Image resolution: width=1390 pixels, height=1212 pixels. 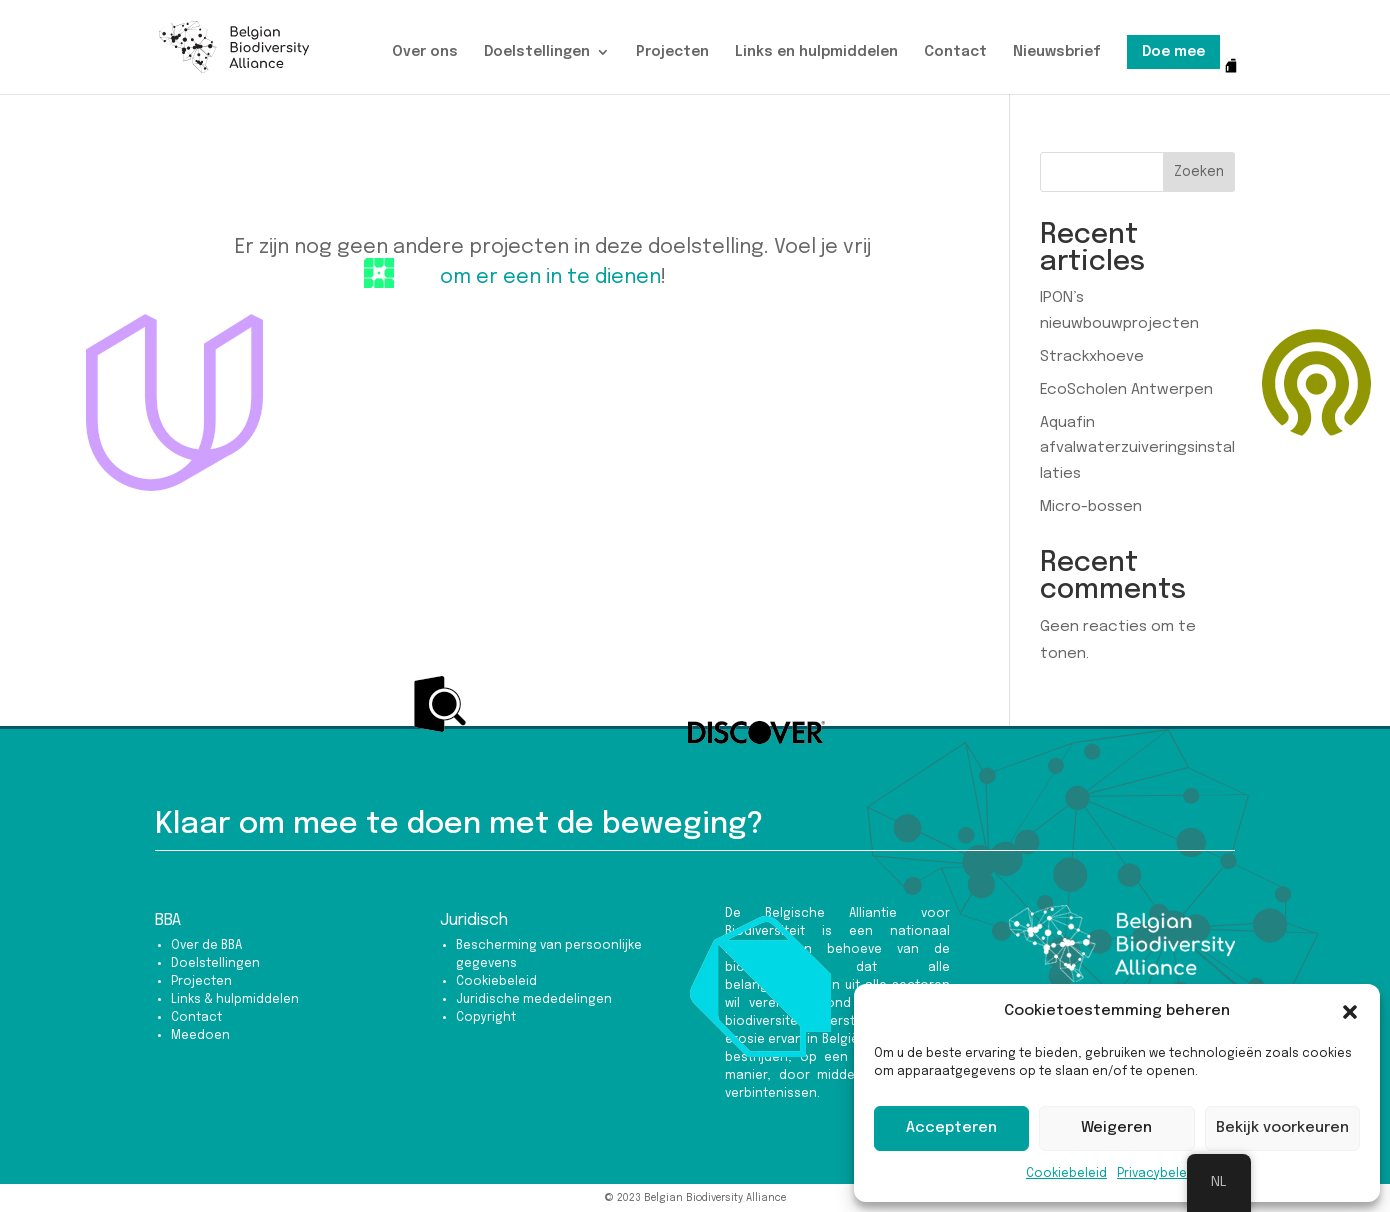 I want to click on wpengine brand logo, so click(x=379, y=273).